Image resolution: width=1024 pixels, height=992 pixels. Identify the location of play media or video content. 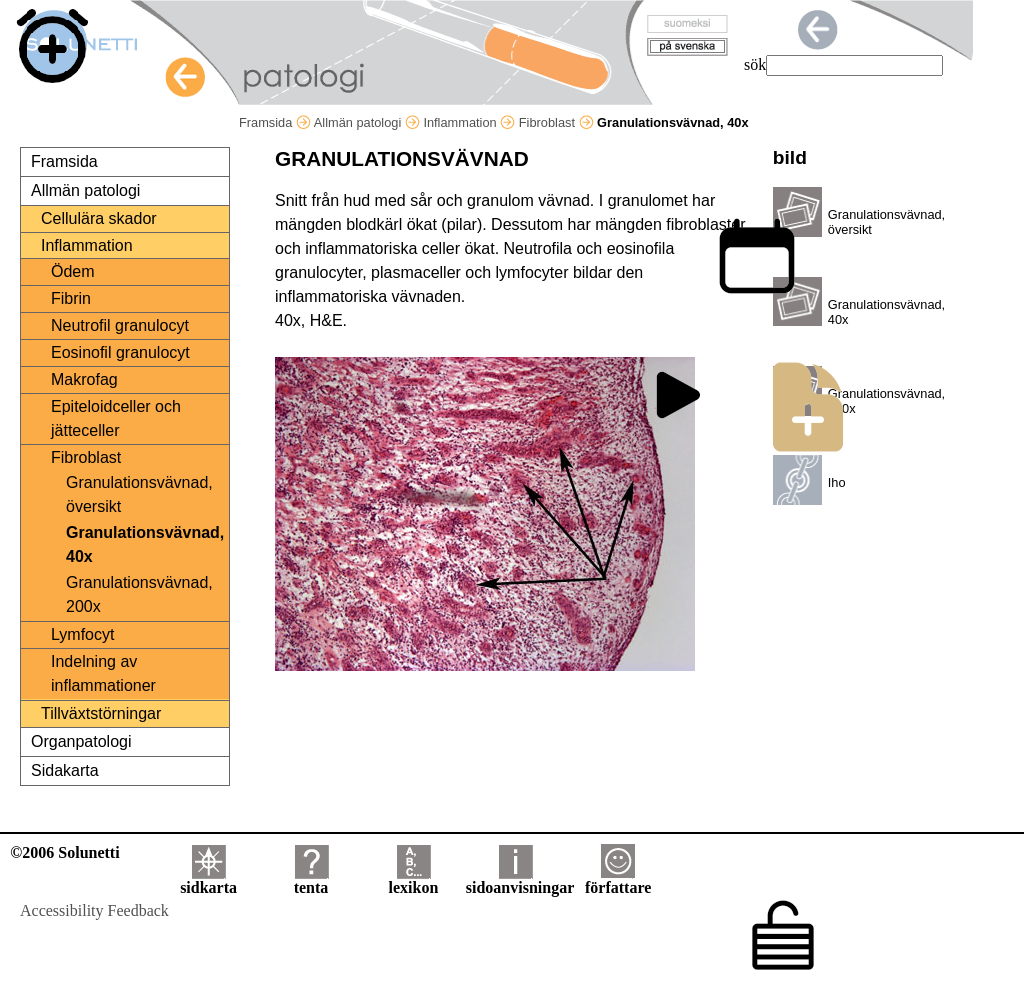
(678, 395).